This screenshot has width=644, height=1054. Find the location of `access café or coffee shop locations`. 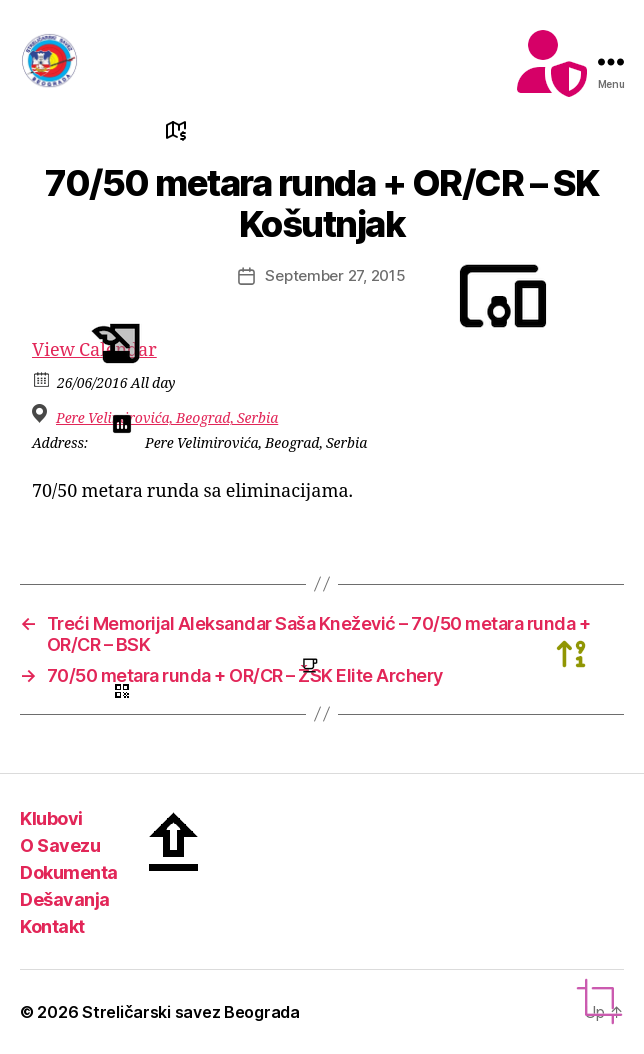

access café or coffee shop locations is located at coordinates (309, 665).